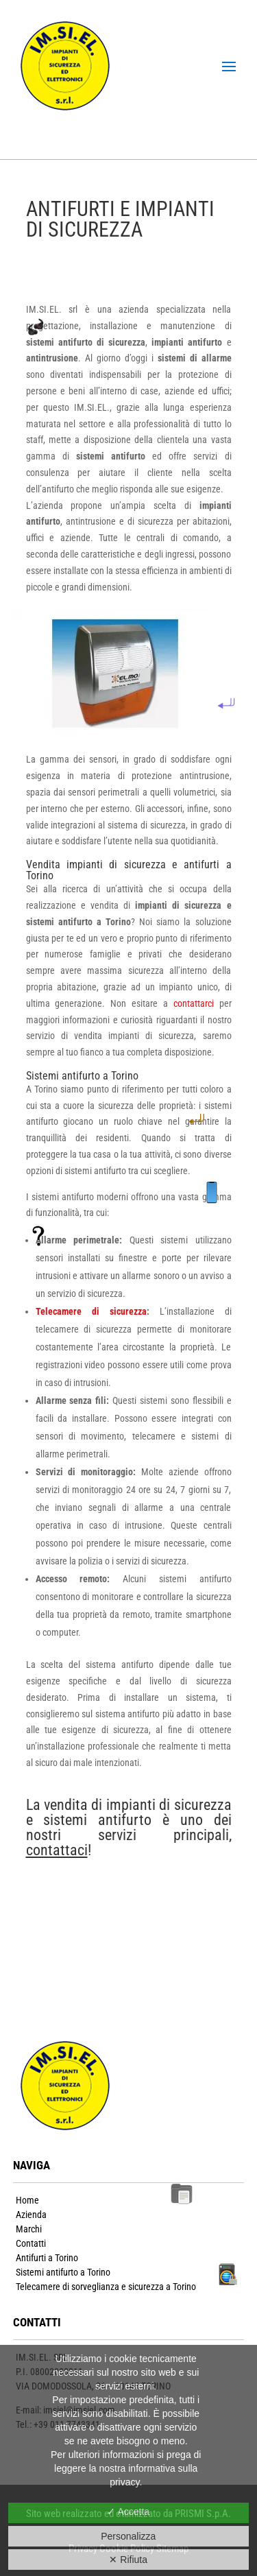  I want to click on reply all to an email message, so click(225, 703).